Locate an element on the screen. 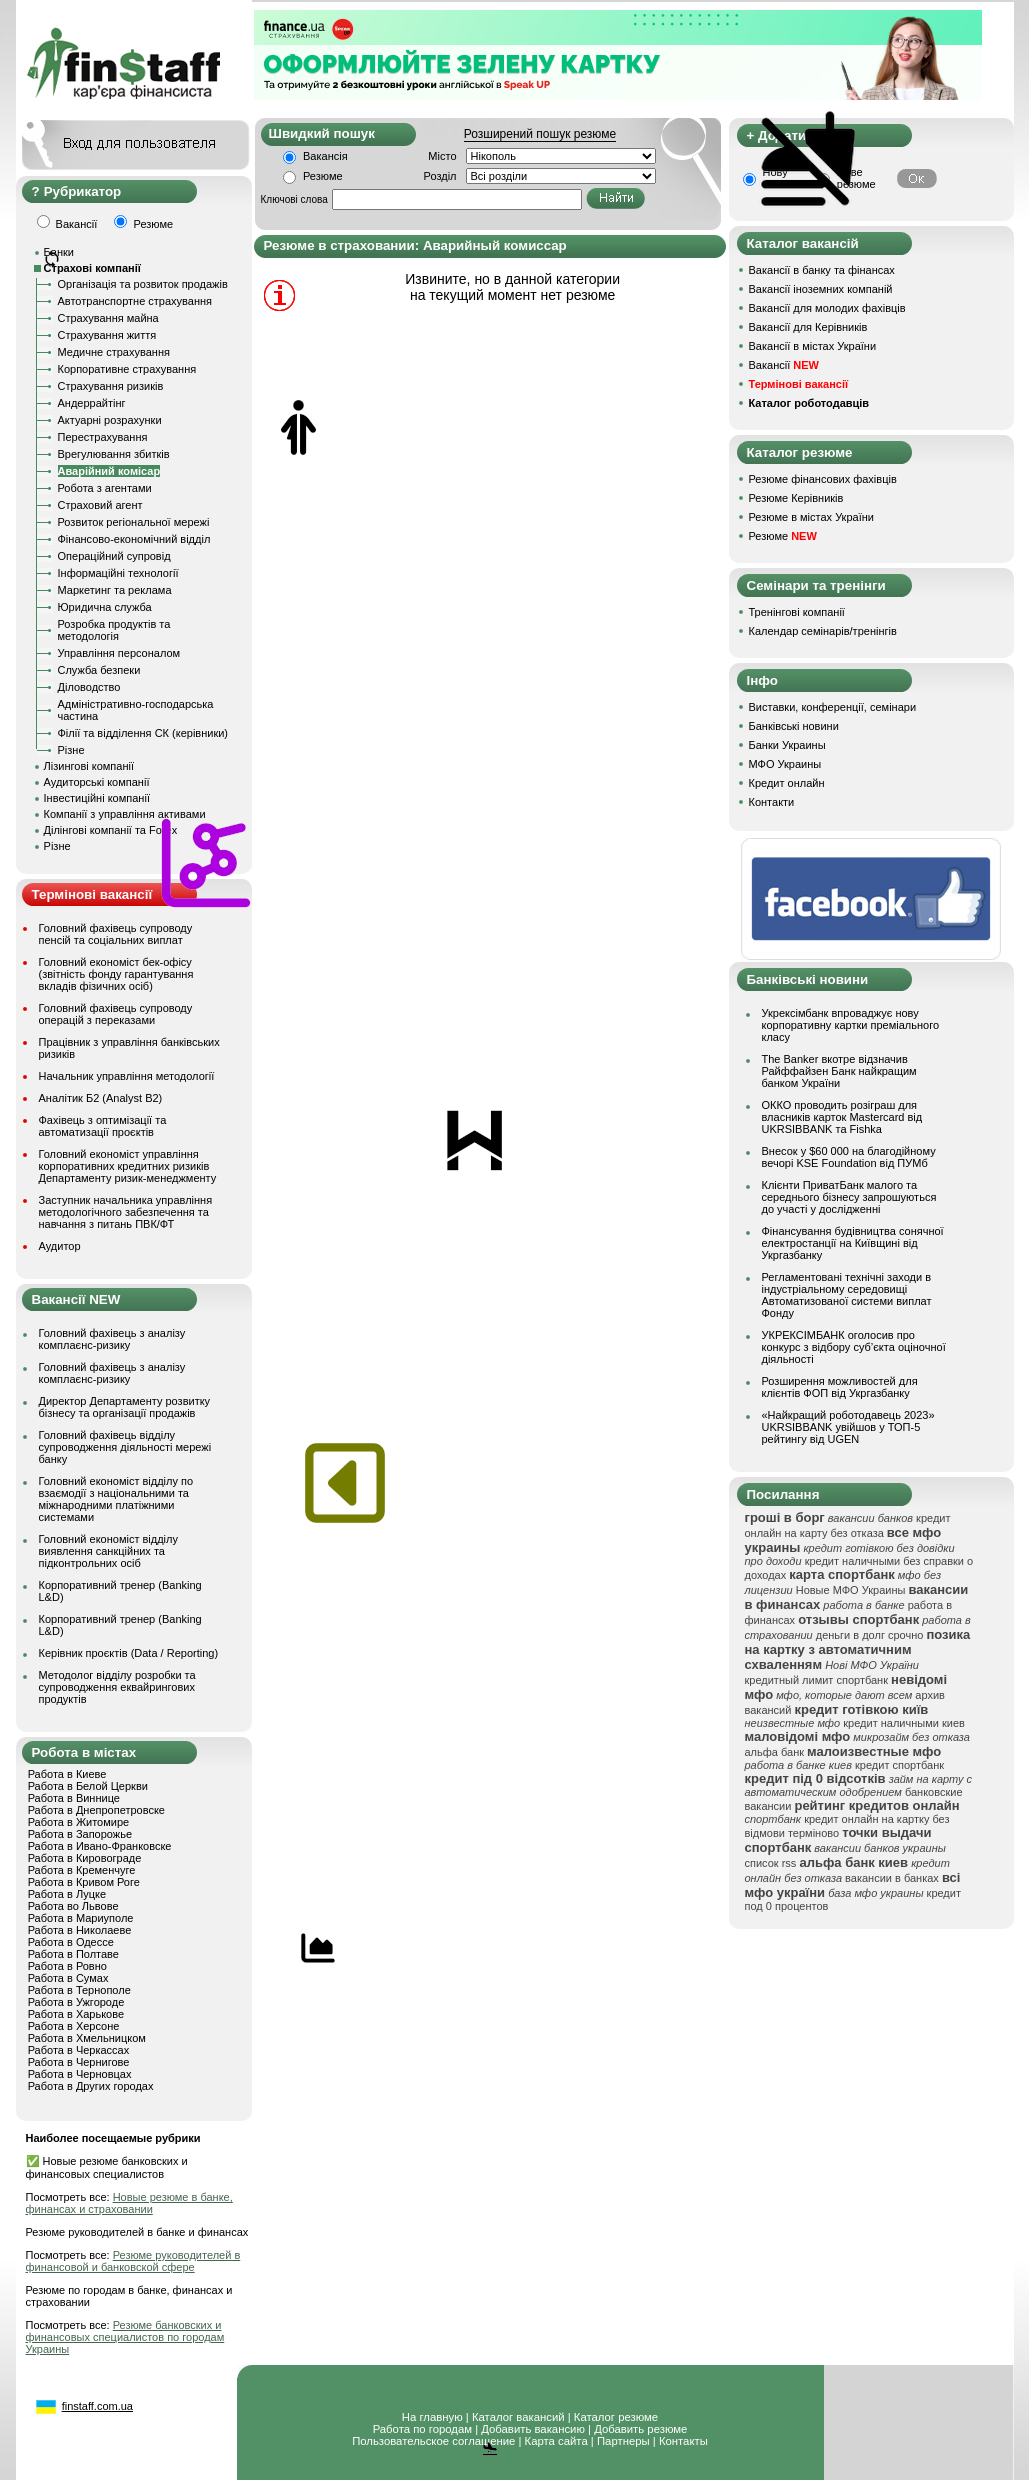  indicates food or eating is not allowed is located at coordinates (808, 158).